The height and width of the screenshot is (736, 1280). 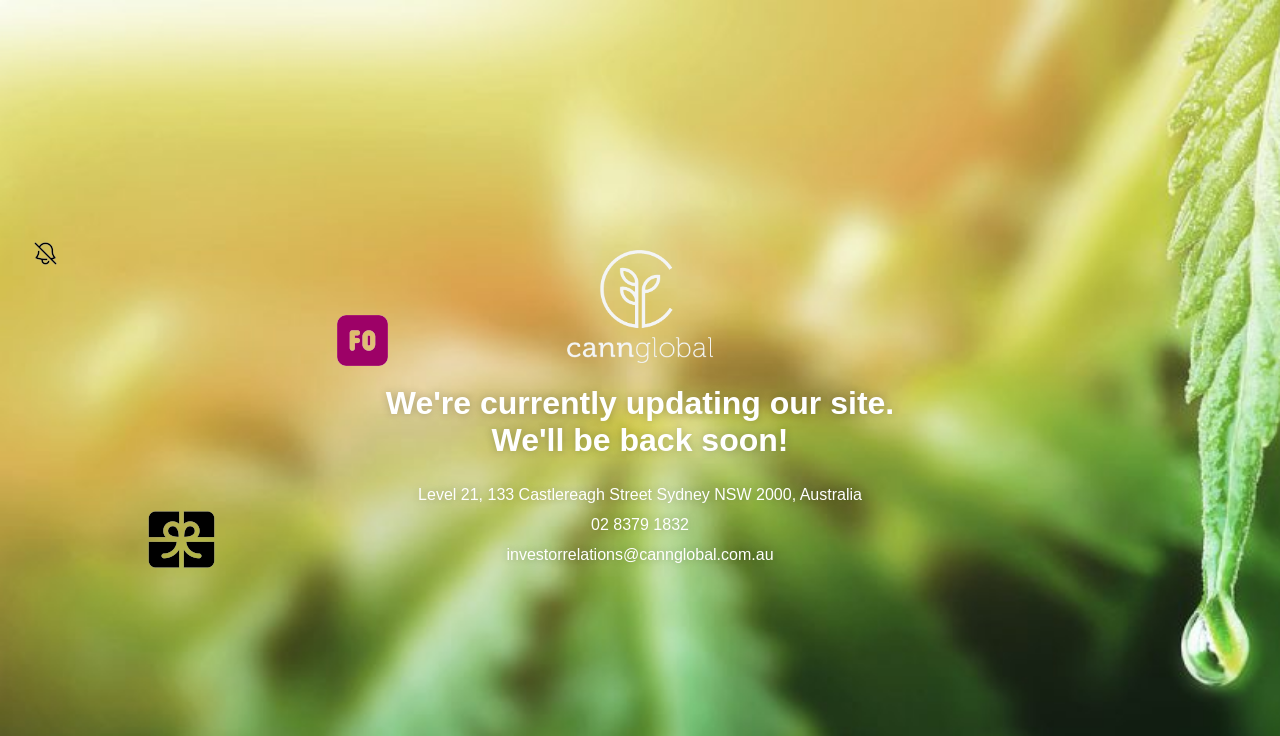 I want to click on select F0 keyboard shortcut or function key, so click(x=362, y=340).